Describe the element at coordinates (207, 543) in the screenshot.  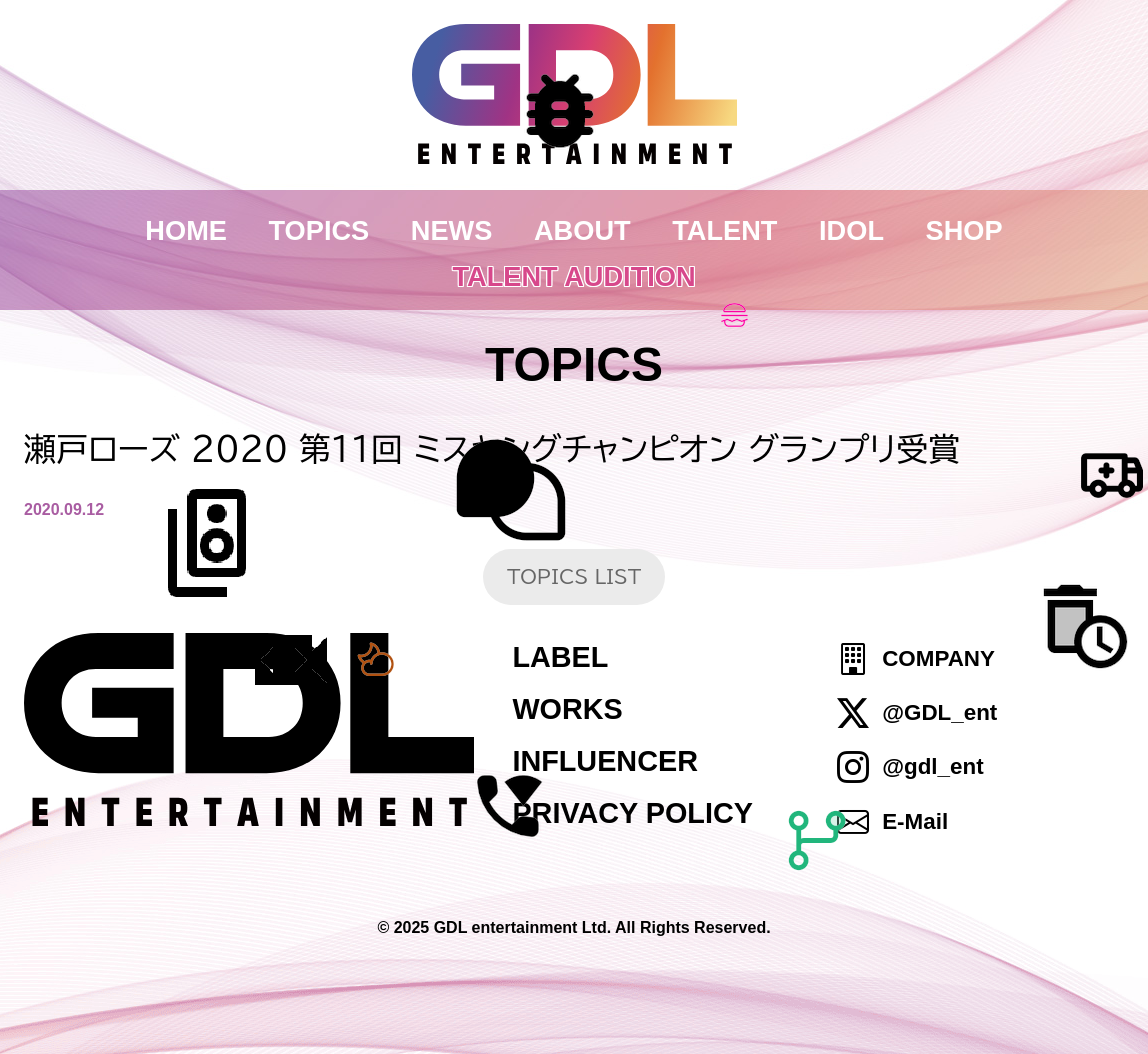
I see `access speaker group settings` at that location.